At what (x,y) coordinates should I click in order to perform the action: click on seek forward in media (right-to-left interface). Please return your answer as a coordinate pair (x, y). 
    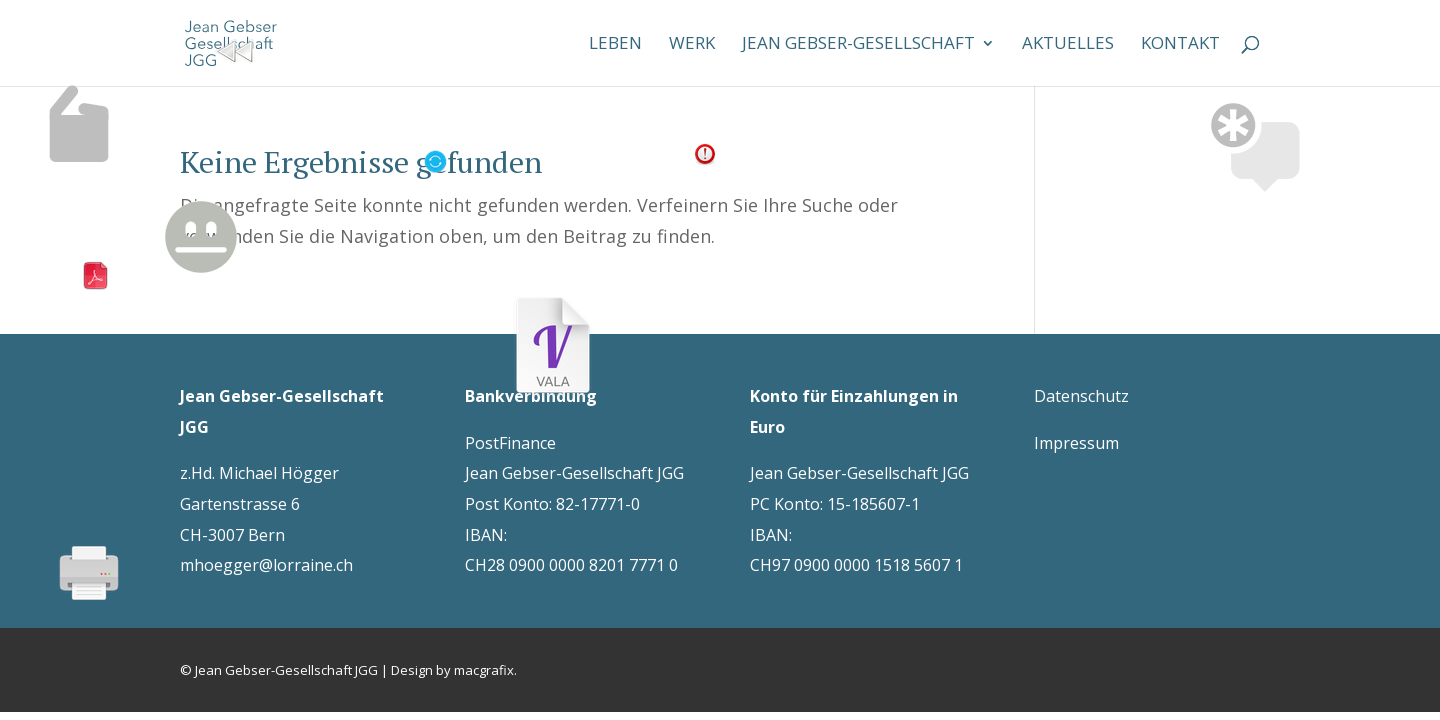
    Looking at the image, I should click on (234, 51).